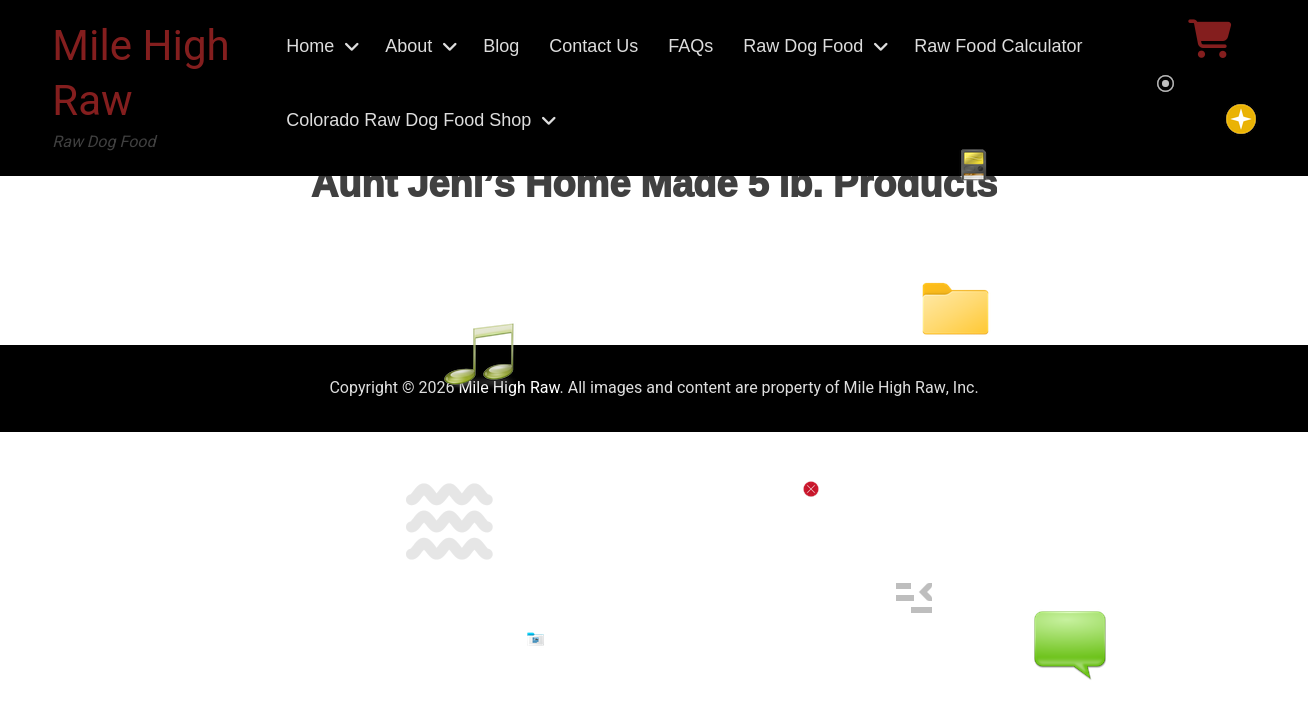 This screenshot has height=720, width=1308. What do you see at coordinates (479, 355) in the screenshot?
I see `indicates an audio file type` at bounding box center [479, 355].